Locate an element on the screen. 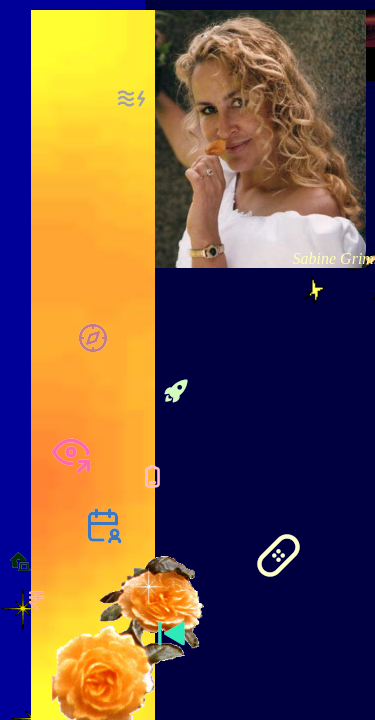  access health or medical settings is located at coordinates (278, 555).